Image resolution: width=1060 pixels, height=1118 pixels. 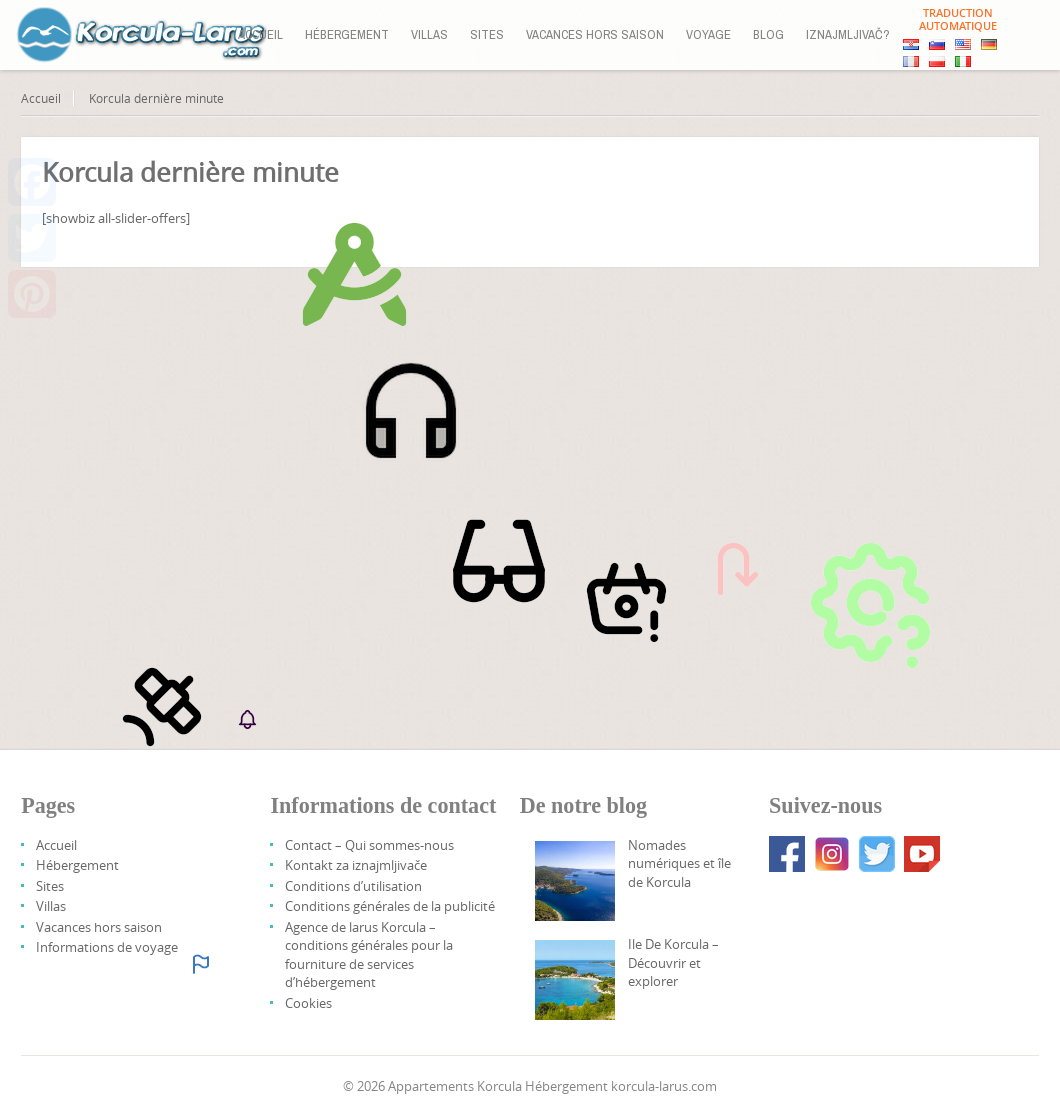 What do you see at coordinates (247, 719) in the screenshot?
I see `view notifications` at bounding box center [247, 719].